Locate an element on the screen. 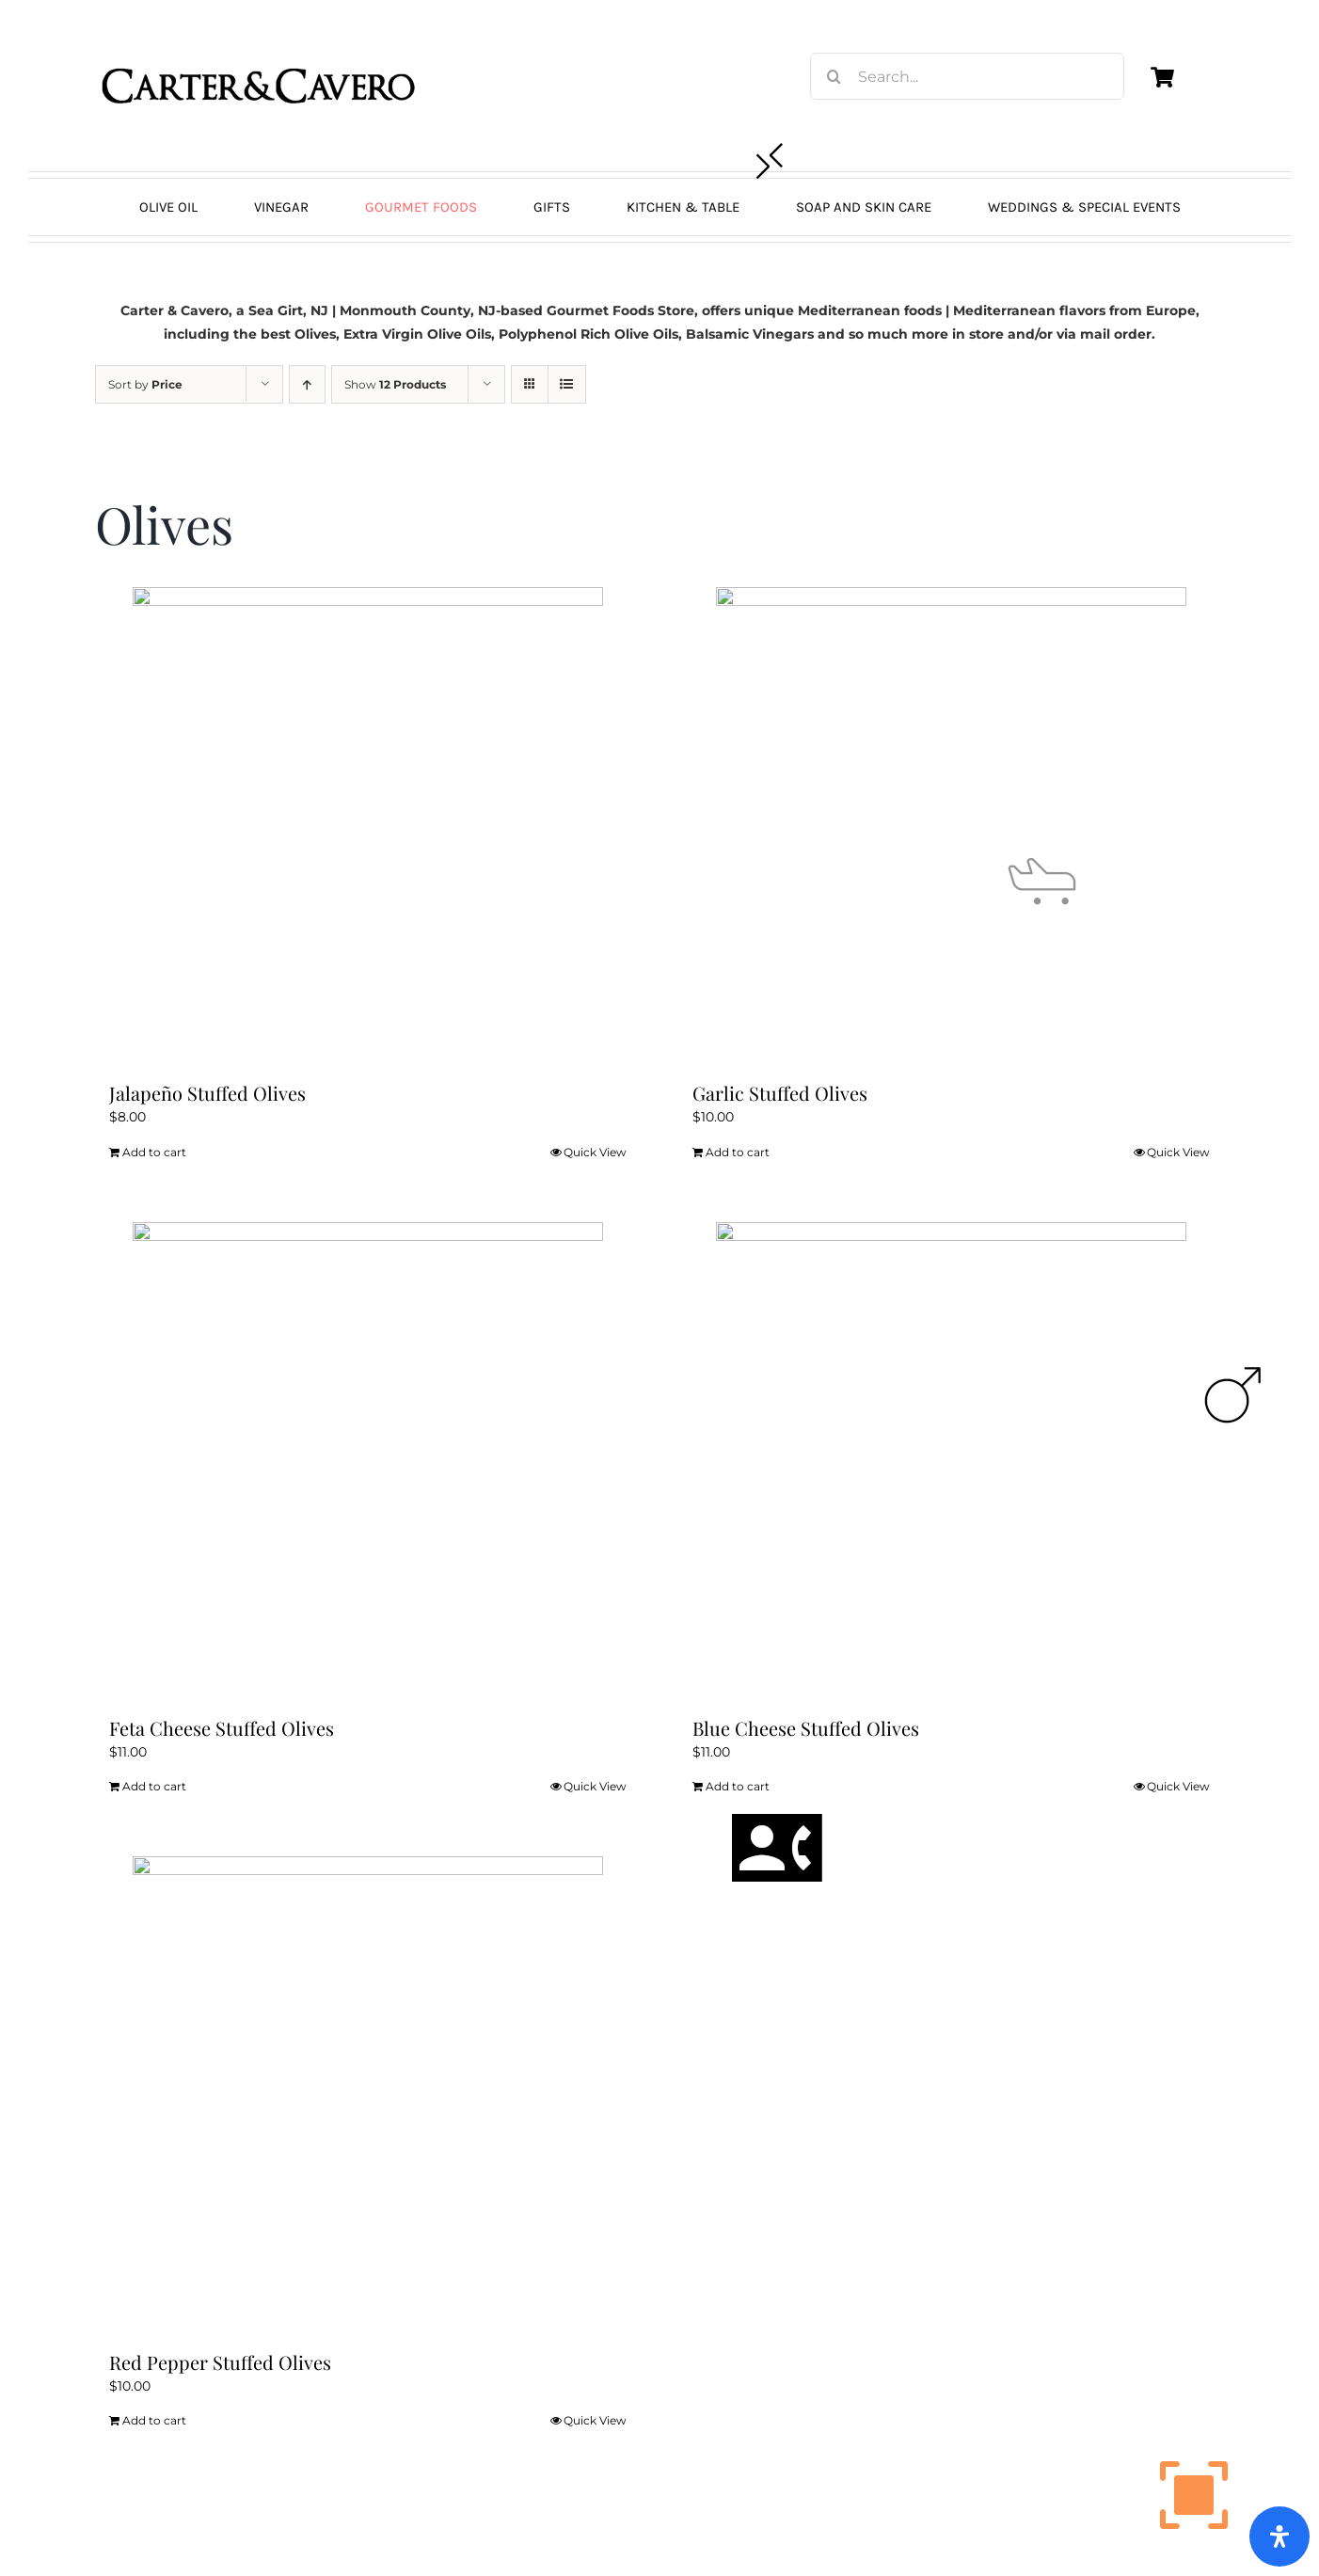 The height and width of the screenshot is (2576, 1319). indicates male gender selection is located at coordinates (1233, 1393).